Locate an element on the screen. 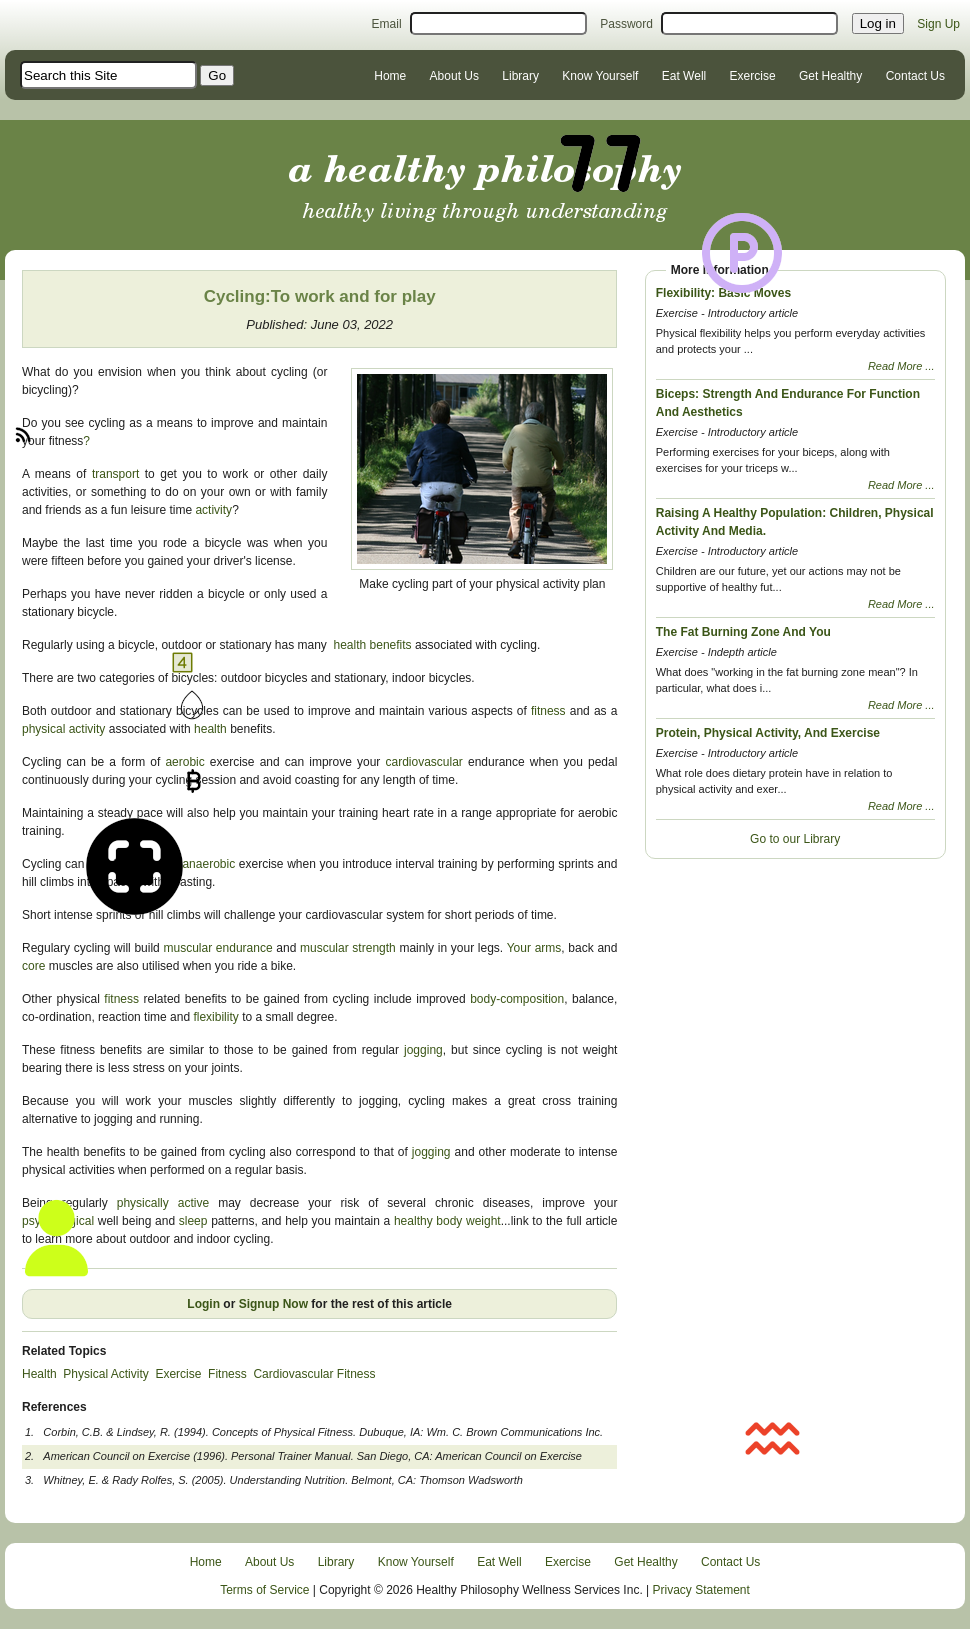 This screenshot has width=970, height=1629. displays the number 77 as a label or badge is located at coordinates (600, 163).